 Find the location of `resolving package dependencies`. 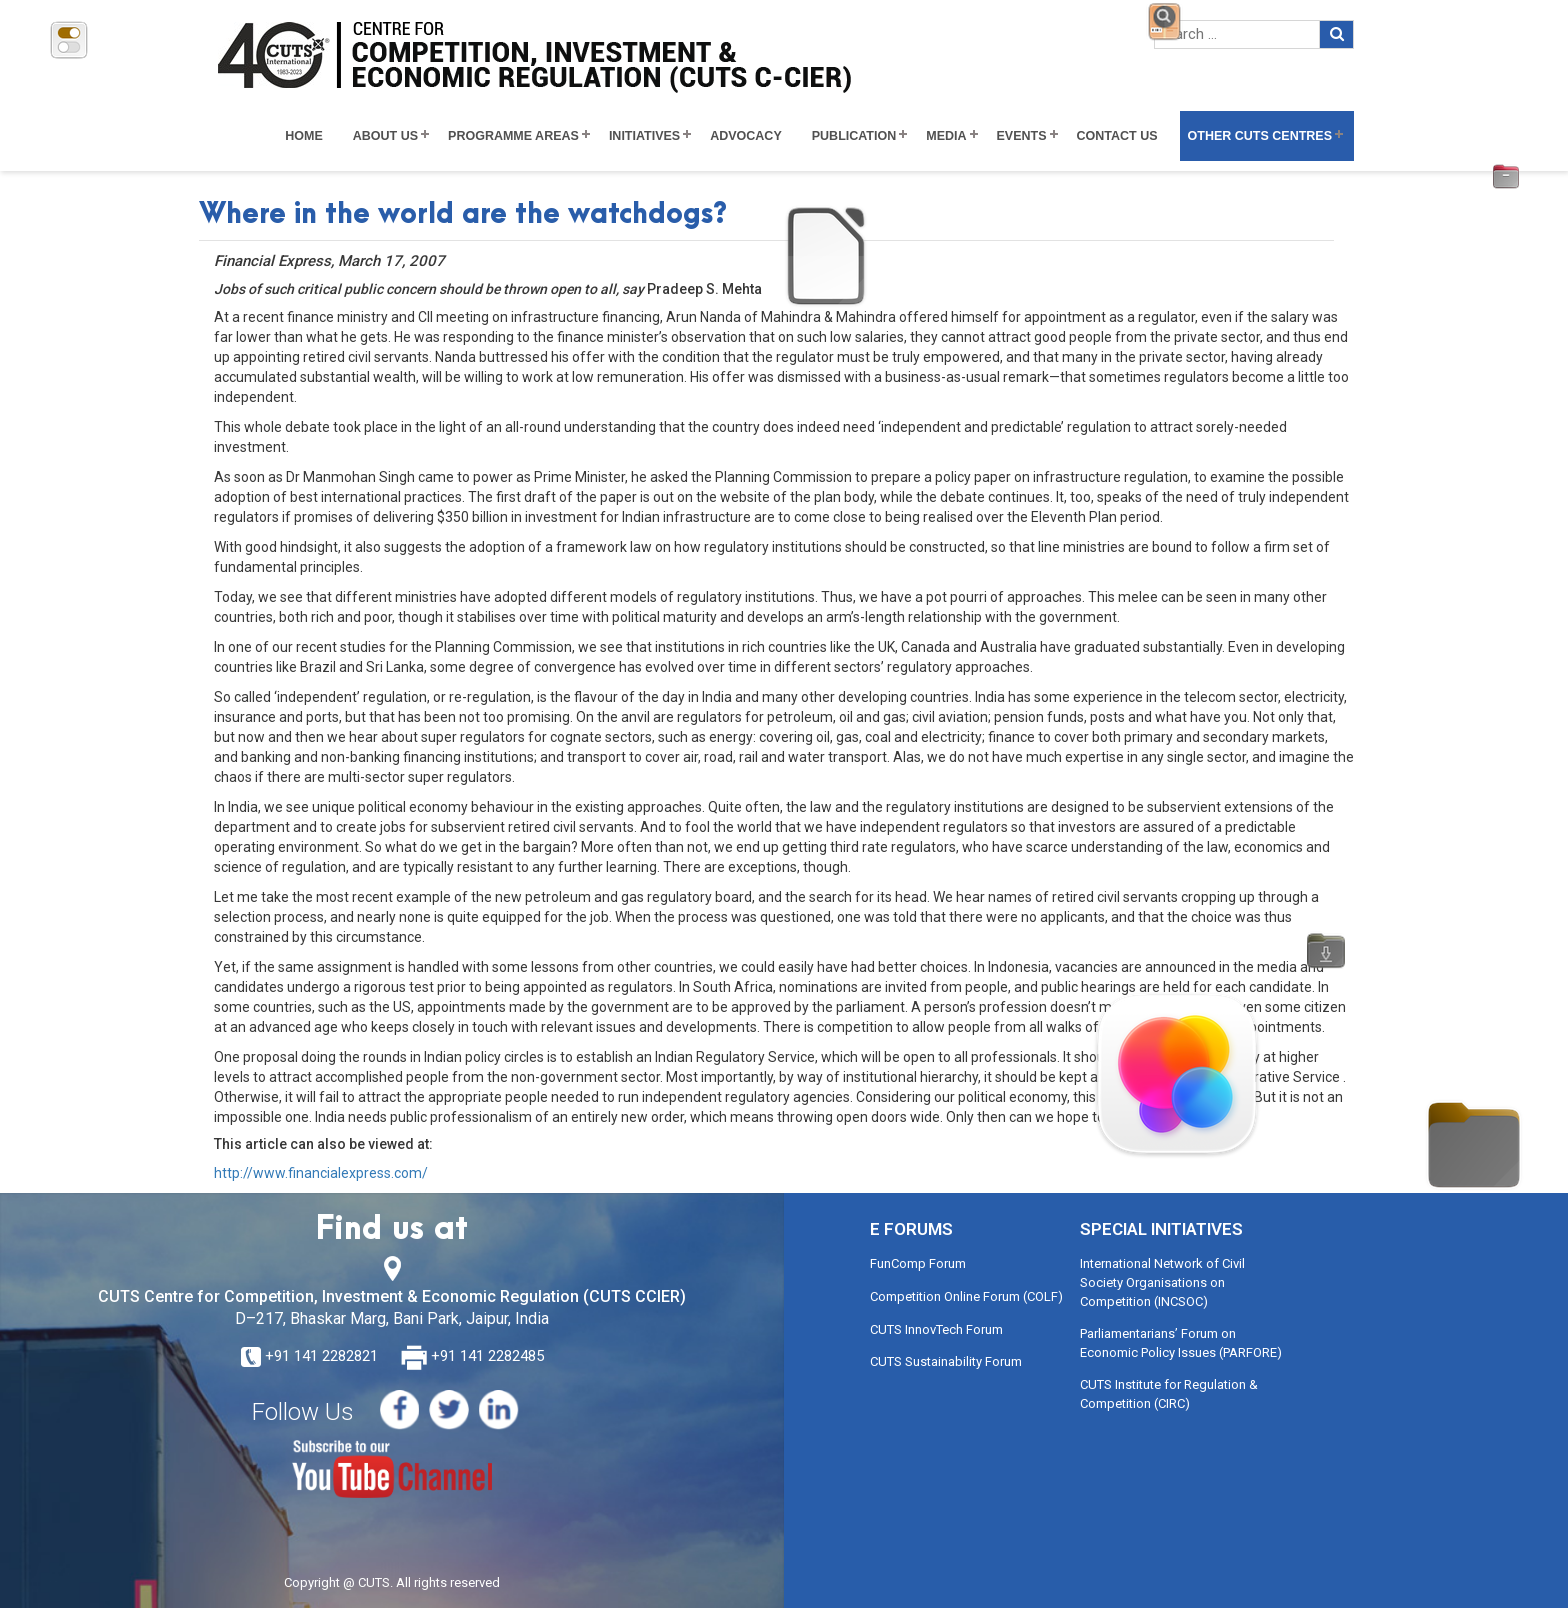

resolving package dependencies is located at coordinates (1164, 21).